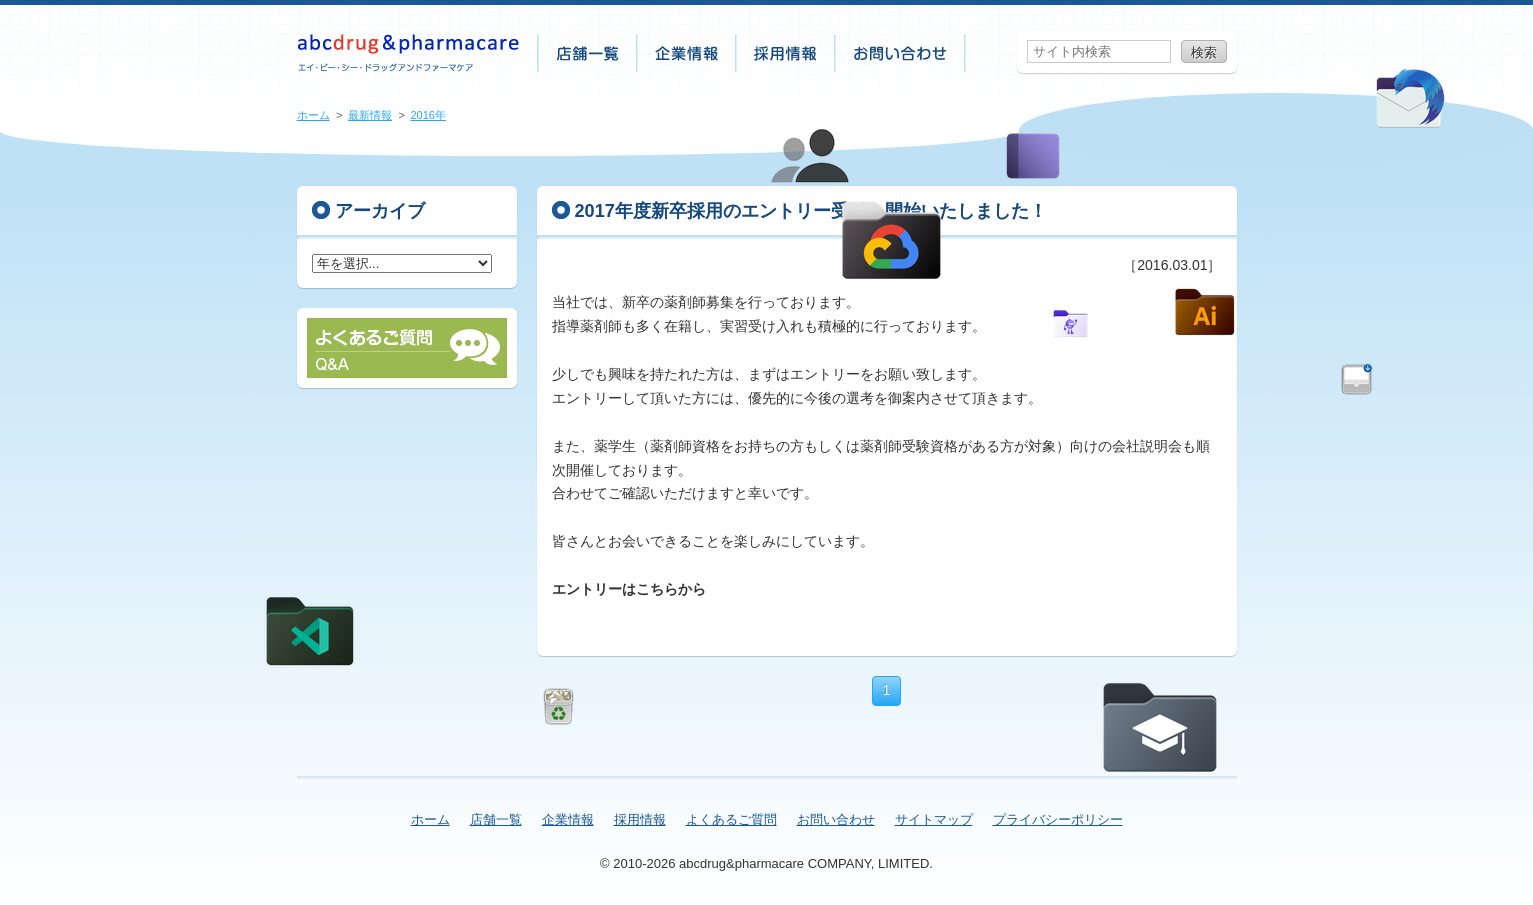  What do you see at coordinates (558, 706) in the screenshot?
I see `indicates trash bin contains deleted items` at bounding box center [558, 706].